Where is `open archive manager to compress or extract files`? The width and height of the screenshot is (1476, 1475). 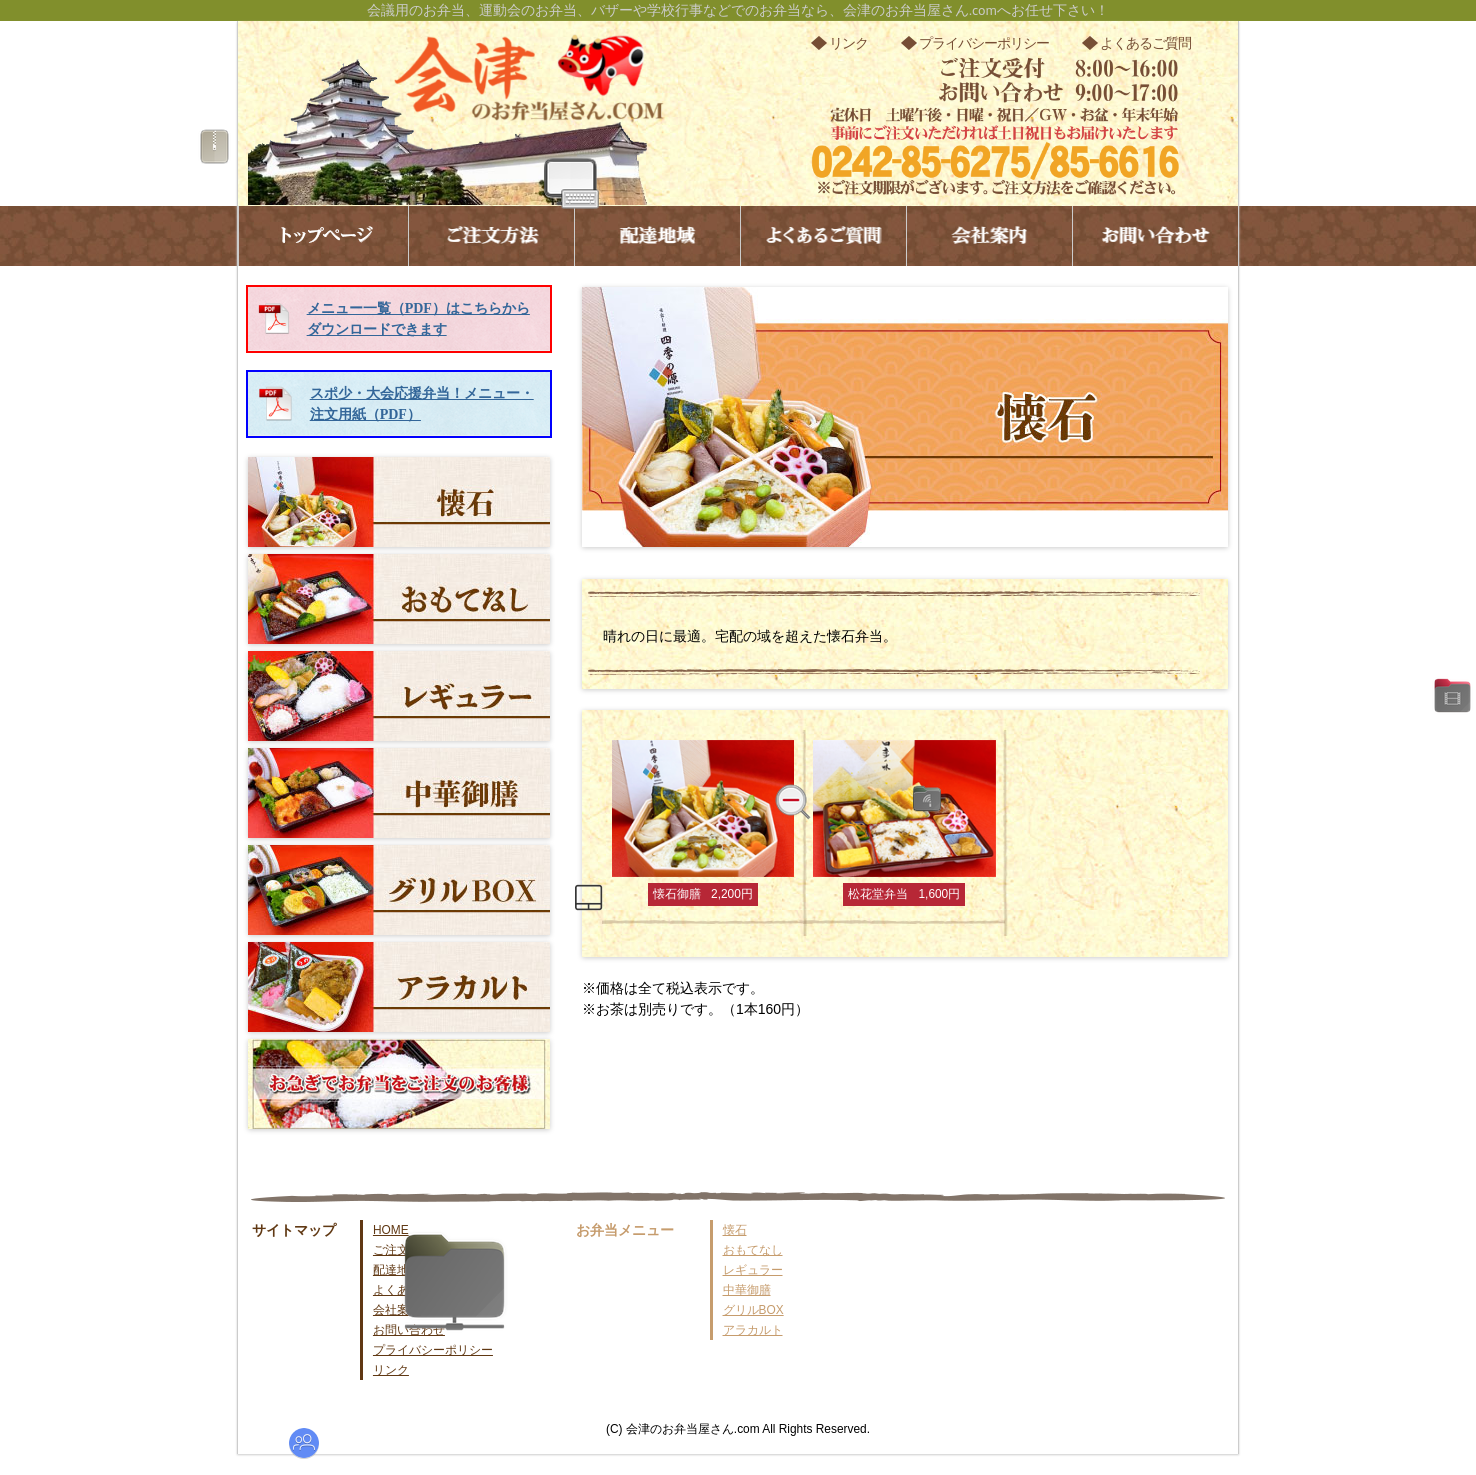 open archive manager to compress or extract files is located at coordinates (214, 146).